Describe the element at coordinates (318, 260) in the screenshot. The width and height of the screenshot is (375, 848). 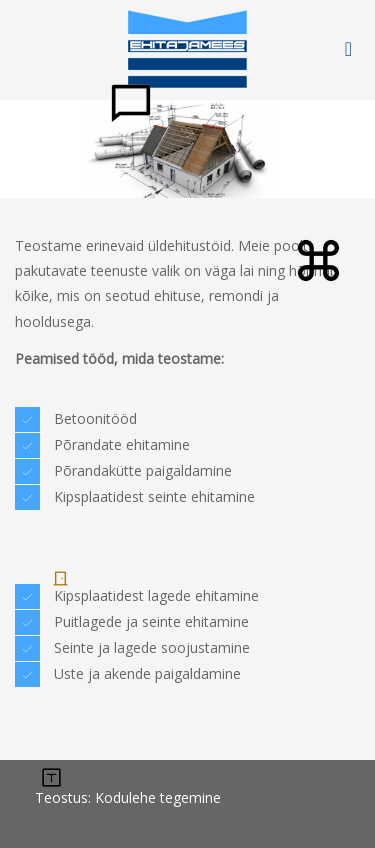
I see `command key symbol for keyboard shortcuts` at that location.